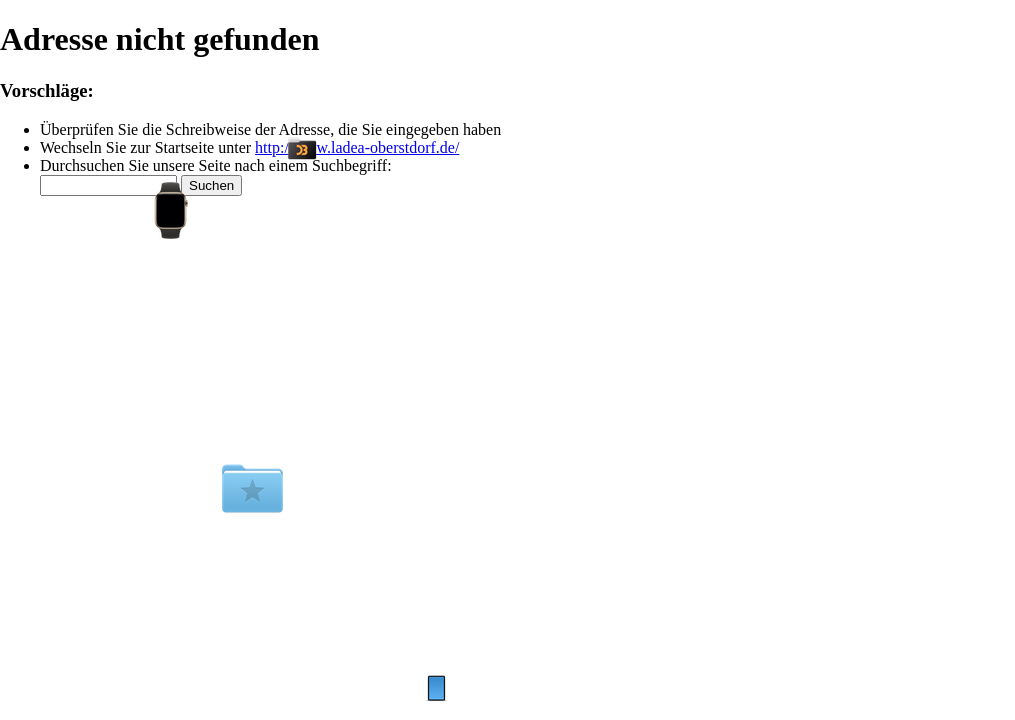 This screenshot has width=1015, height=720. Describe the element at coordinates (302, 149) in the screenshot. I see `open D3.js project folder` at that location.